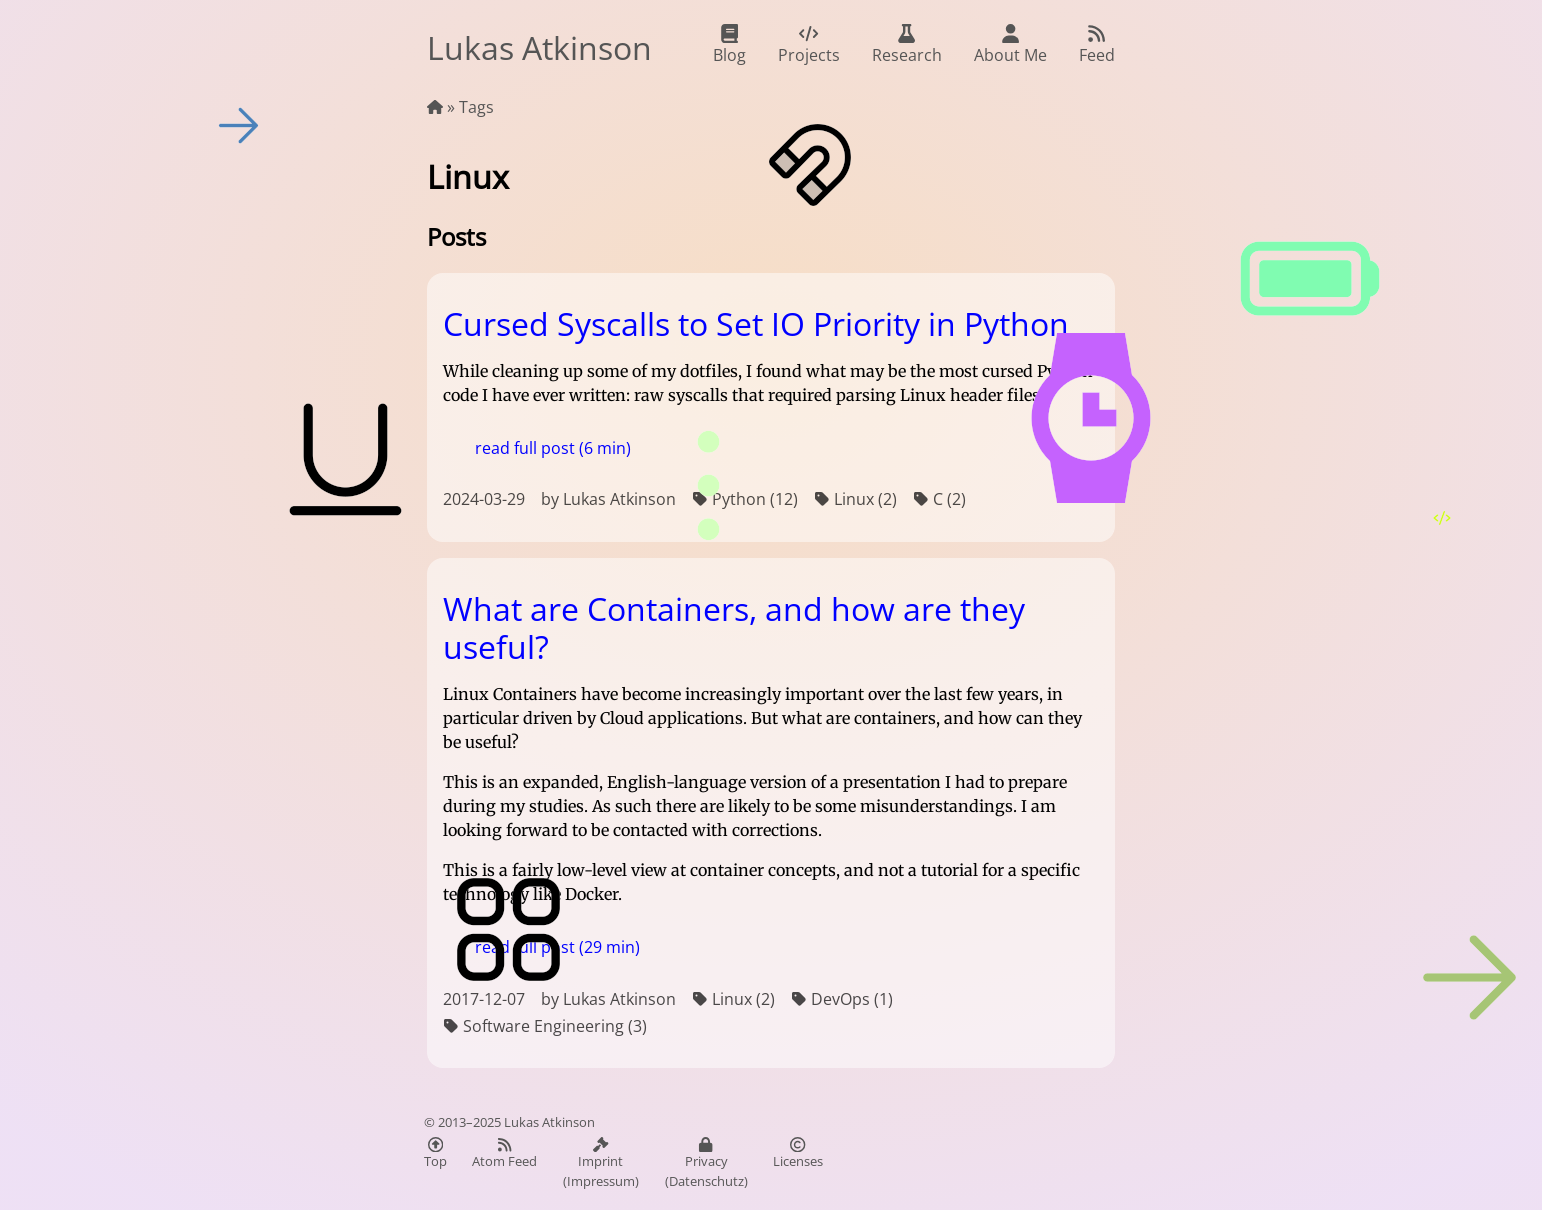 This screenshot has width=1542, height=1210. I want to click on attract or pin related items together, so click(811, 163).